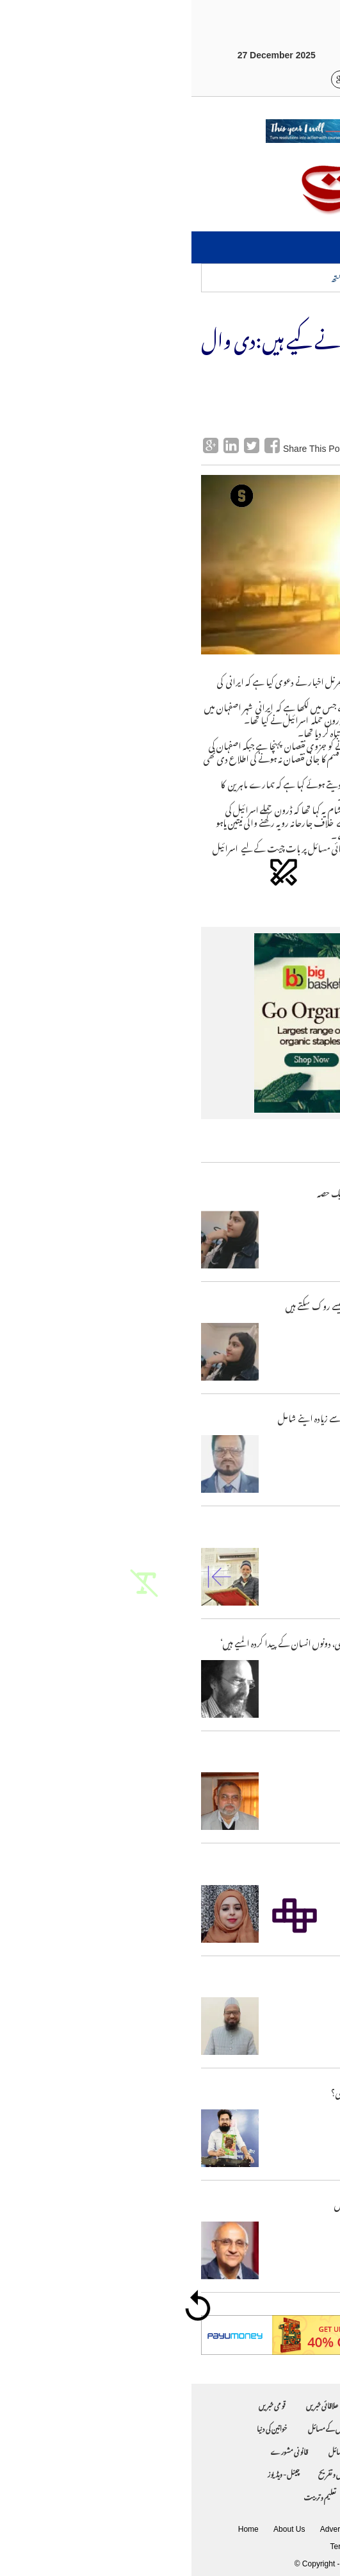 The height and width of the screenshot is (2576, 340). I want to click on navigate to the beginning or first item, so click(219, 1577).